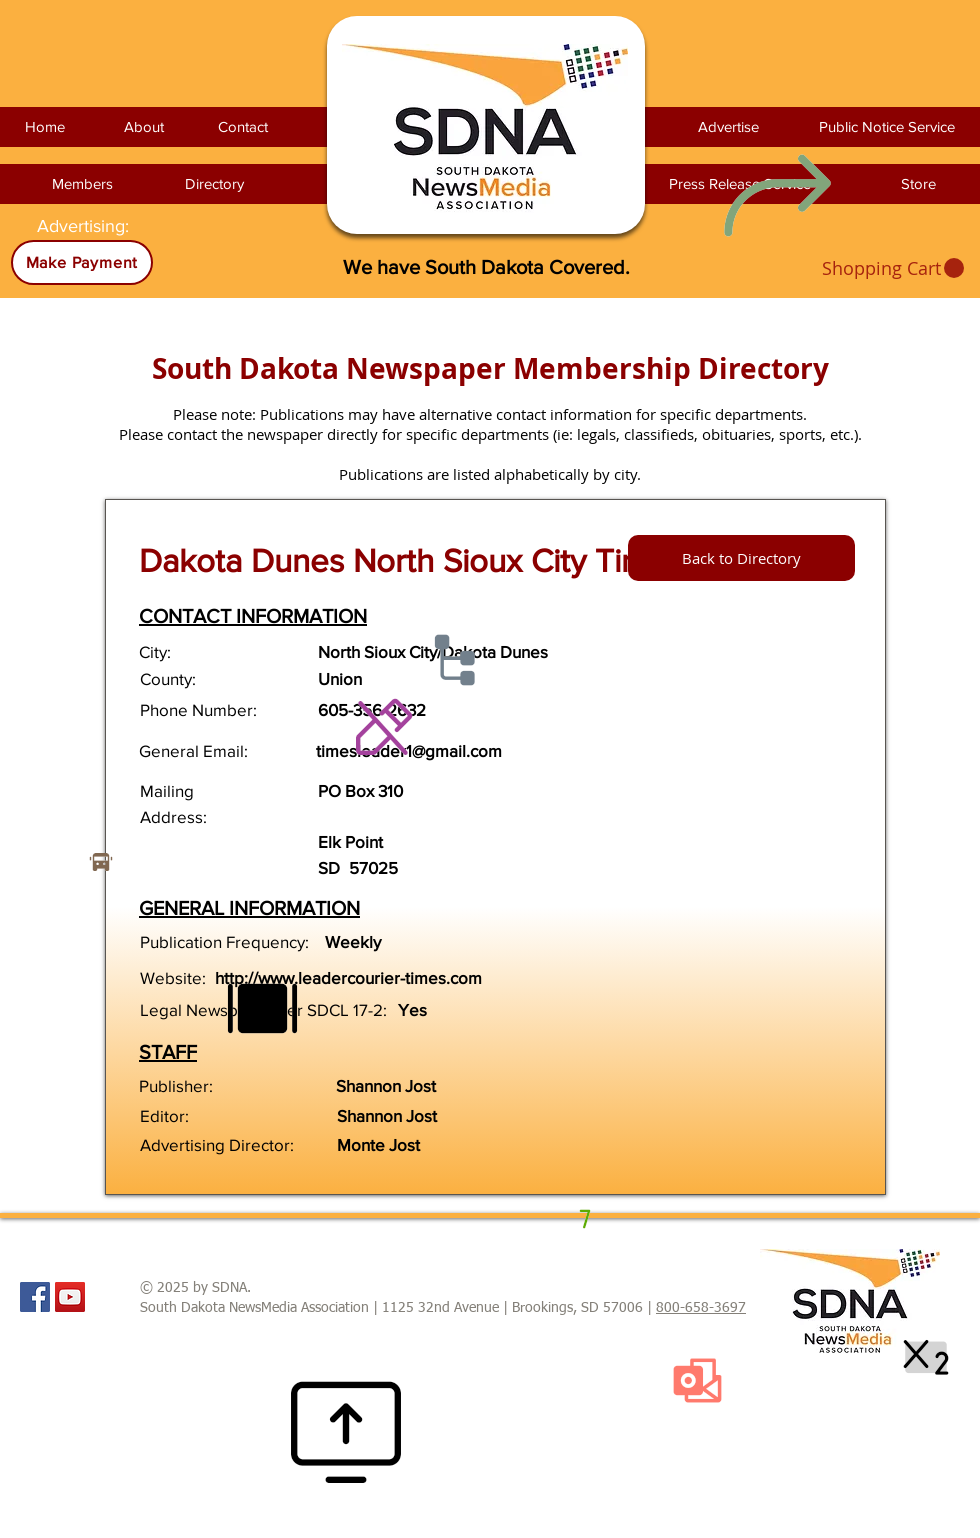 The width and height of the screenshot is (980, 1538). I want to click on view hierarchical folder structure, so click(453, 660).